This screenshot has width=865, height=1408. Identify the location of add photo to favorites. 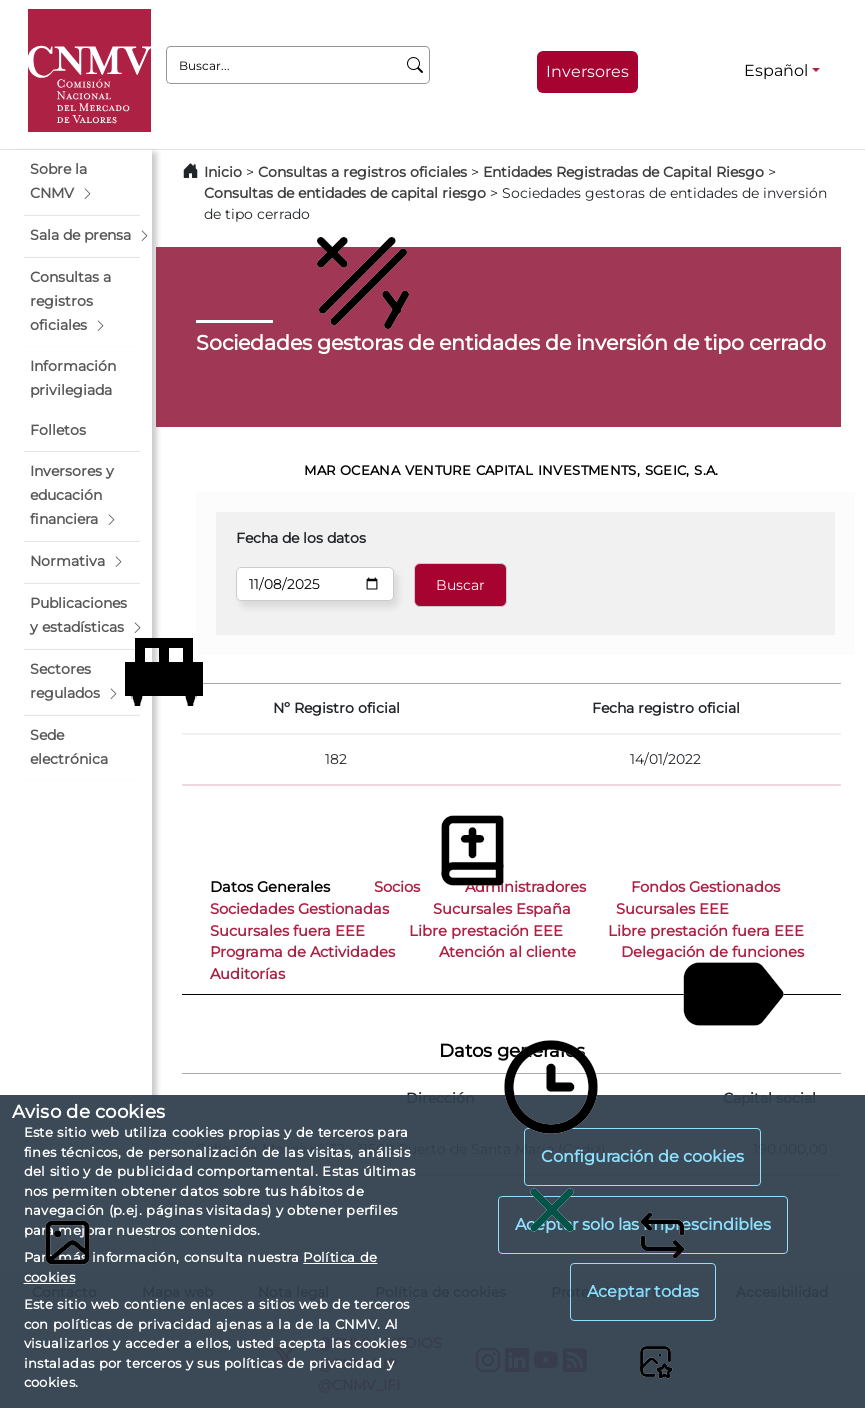
(655, 1361).